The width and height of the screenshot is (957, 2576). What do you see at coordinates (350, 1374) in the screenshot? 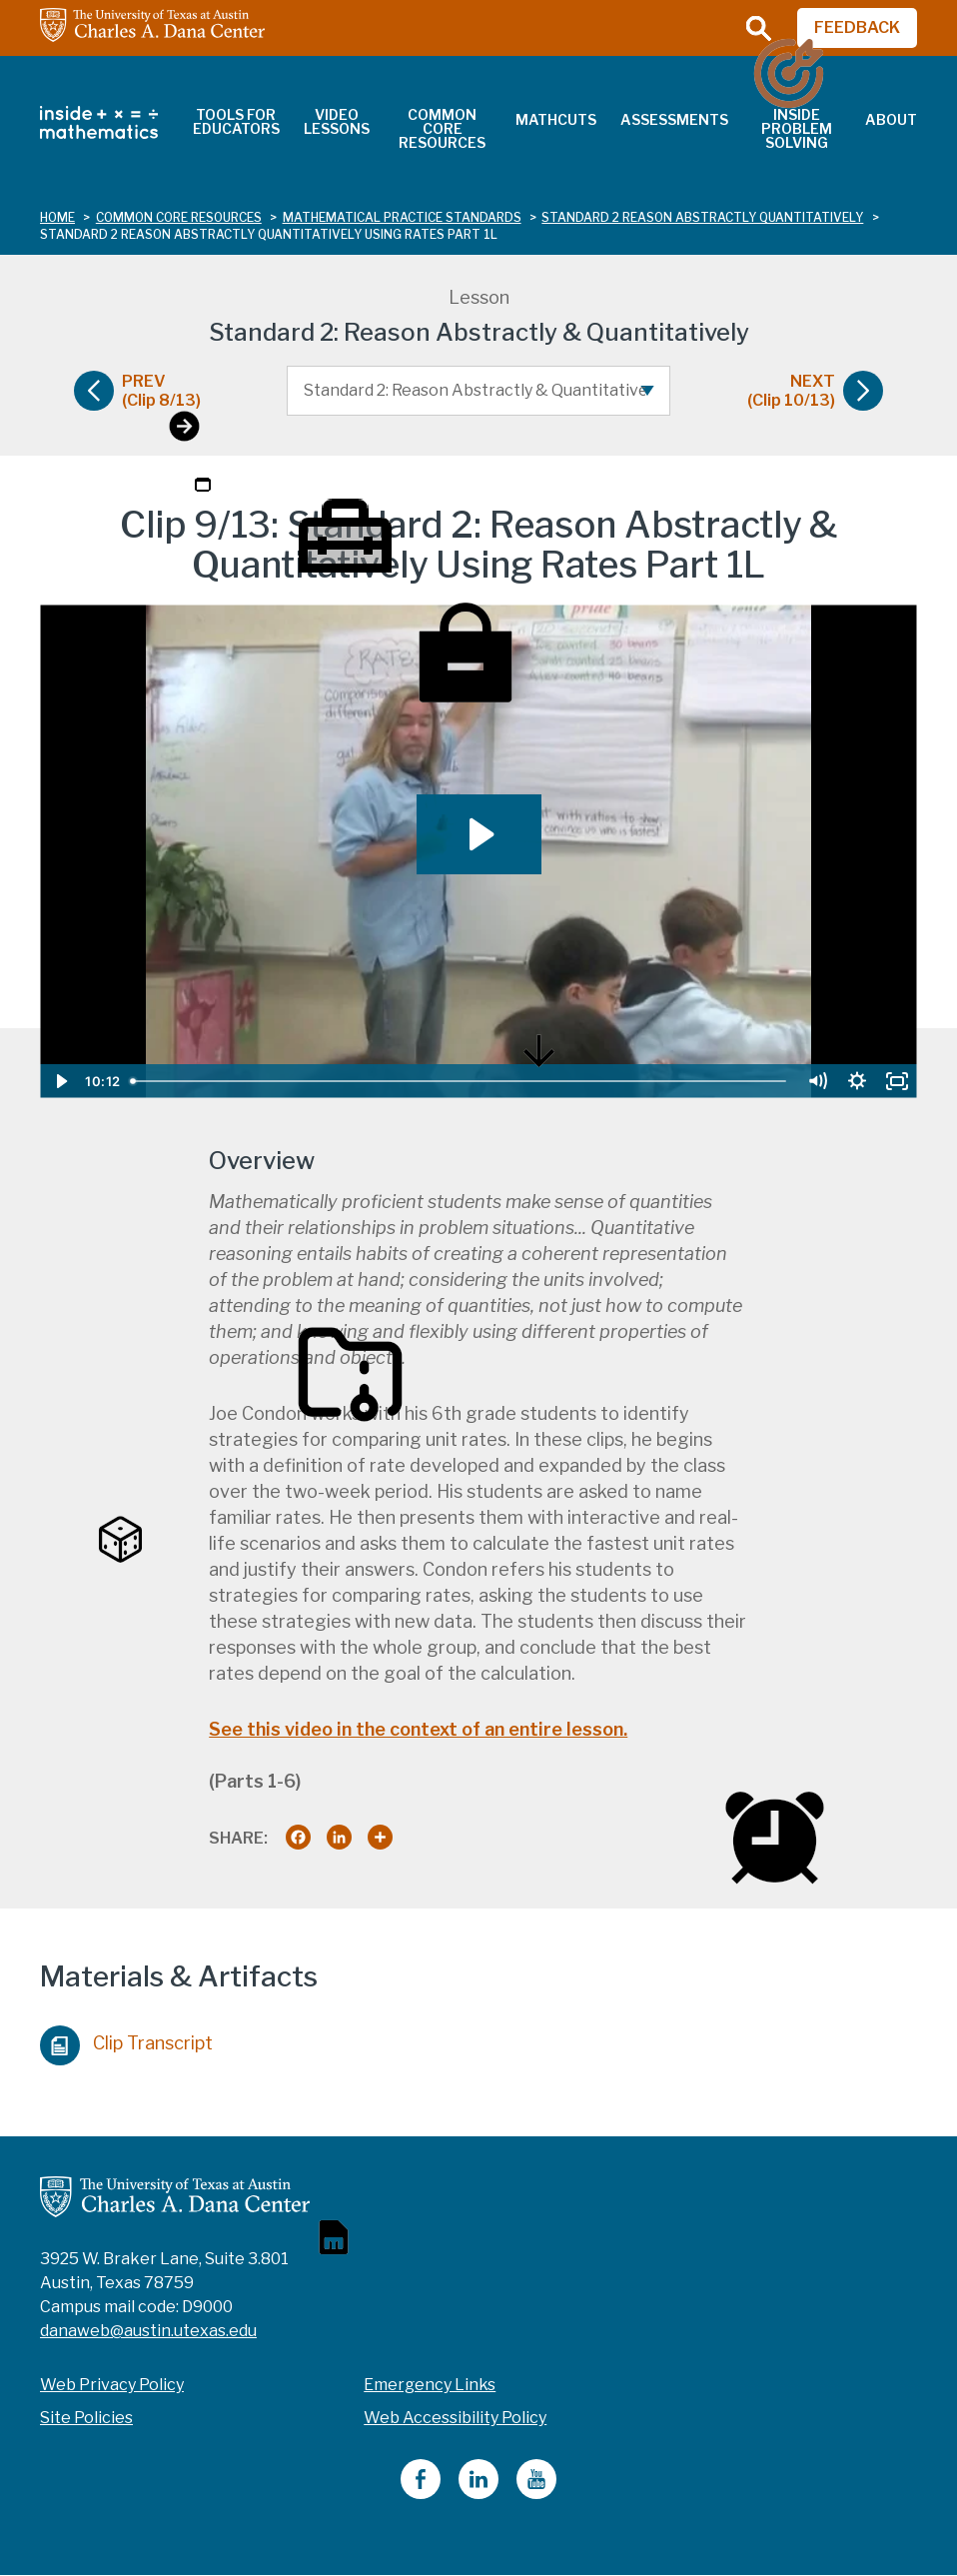
I see `access archived files or folders` at bounding box center [350, 1374].